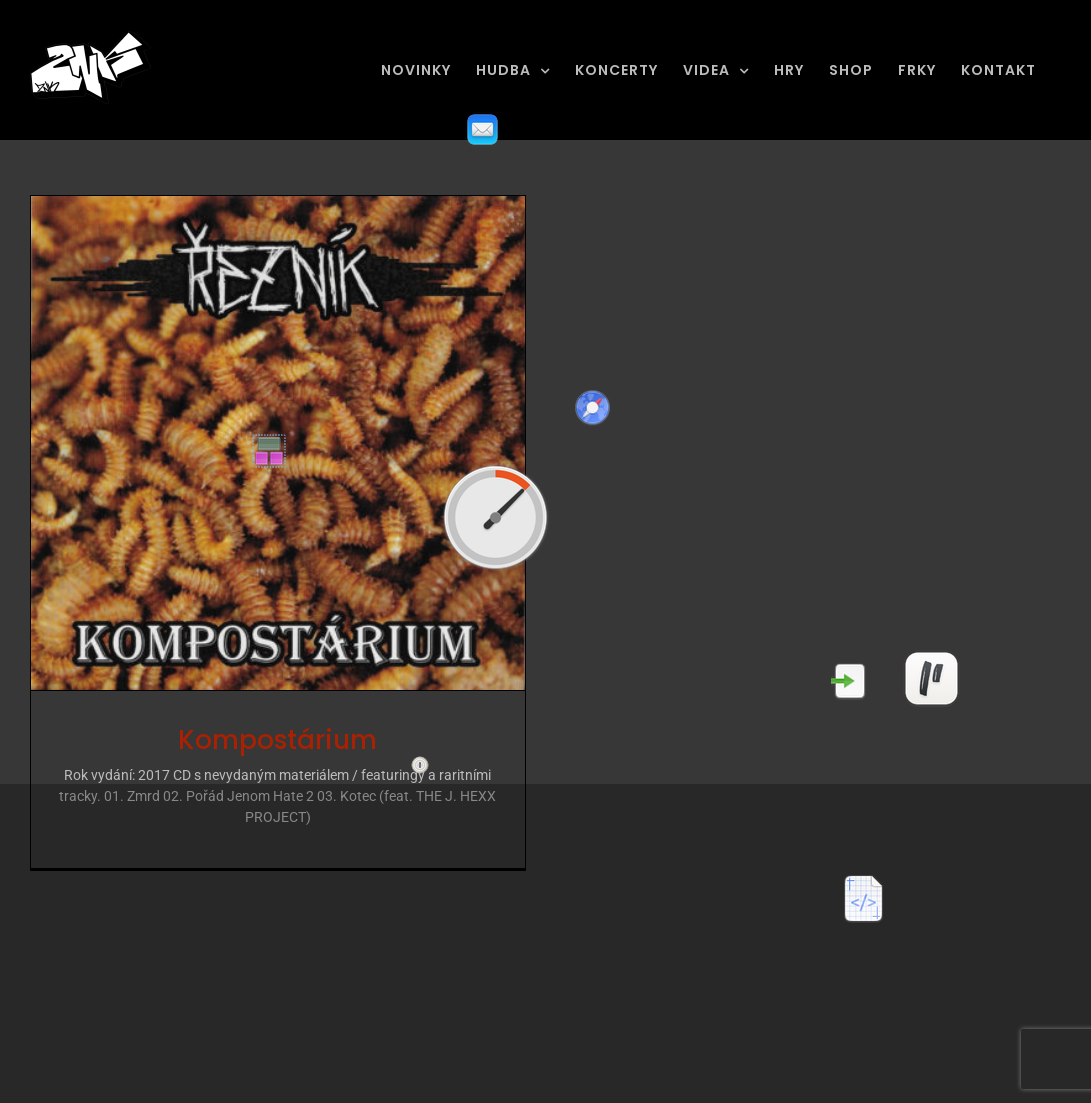 Image resolution: width=1091 pixels, height=1103 pixels. What do you see at coordinates (269, 451) in the screenshot?
I see `select all items in the current view` at bounding box center [269, 451].